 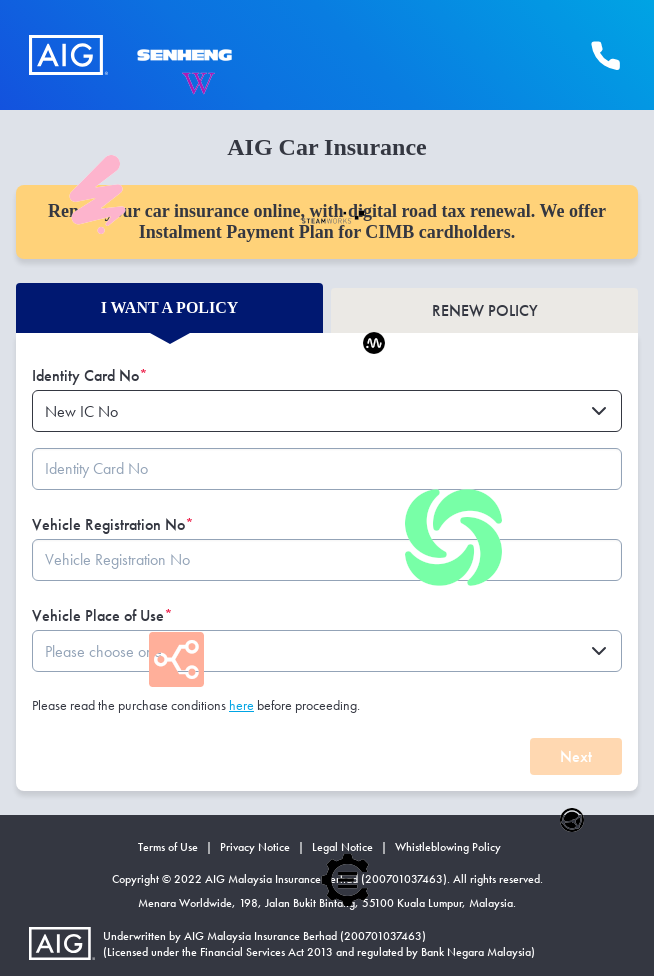 What do you see at coordinates (333, 217) in the screenshot?
I see `access steamworks developer portal` at bounding box center [333, 217].